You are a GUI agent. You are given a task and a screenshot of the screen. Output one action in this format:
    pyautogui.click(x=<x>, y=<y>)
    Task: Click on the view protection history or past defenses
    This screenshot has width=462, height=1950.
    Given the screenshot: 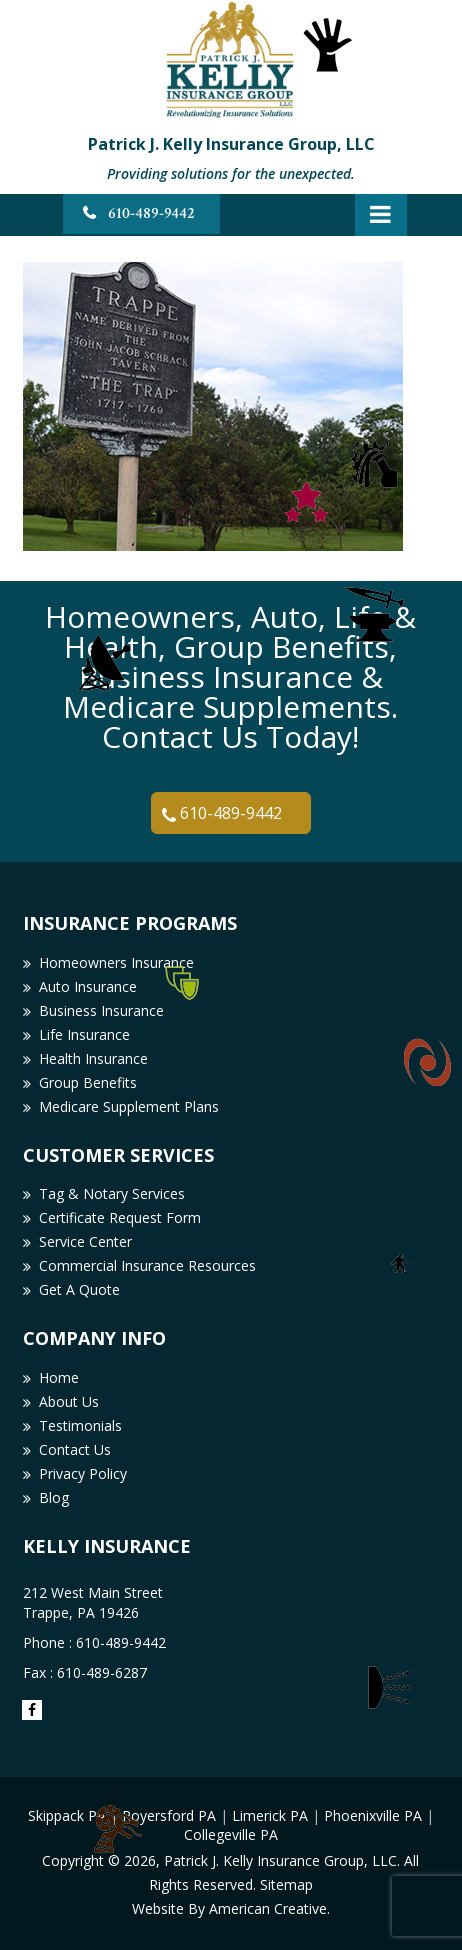 What is the action you would take?
    pyautogui.click(x=182, y=983)
    